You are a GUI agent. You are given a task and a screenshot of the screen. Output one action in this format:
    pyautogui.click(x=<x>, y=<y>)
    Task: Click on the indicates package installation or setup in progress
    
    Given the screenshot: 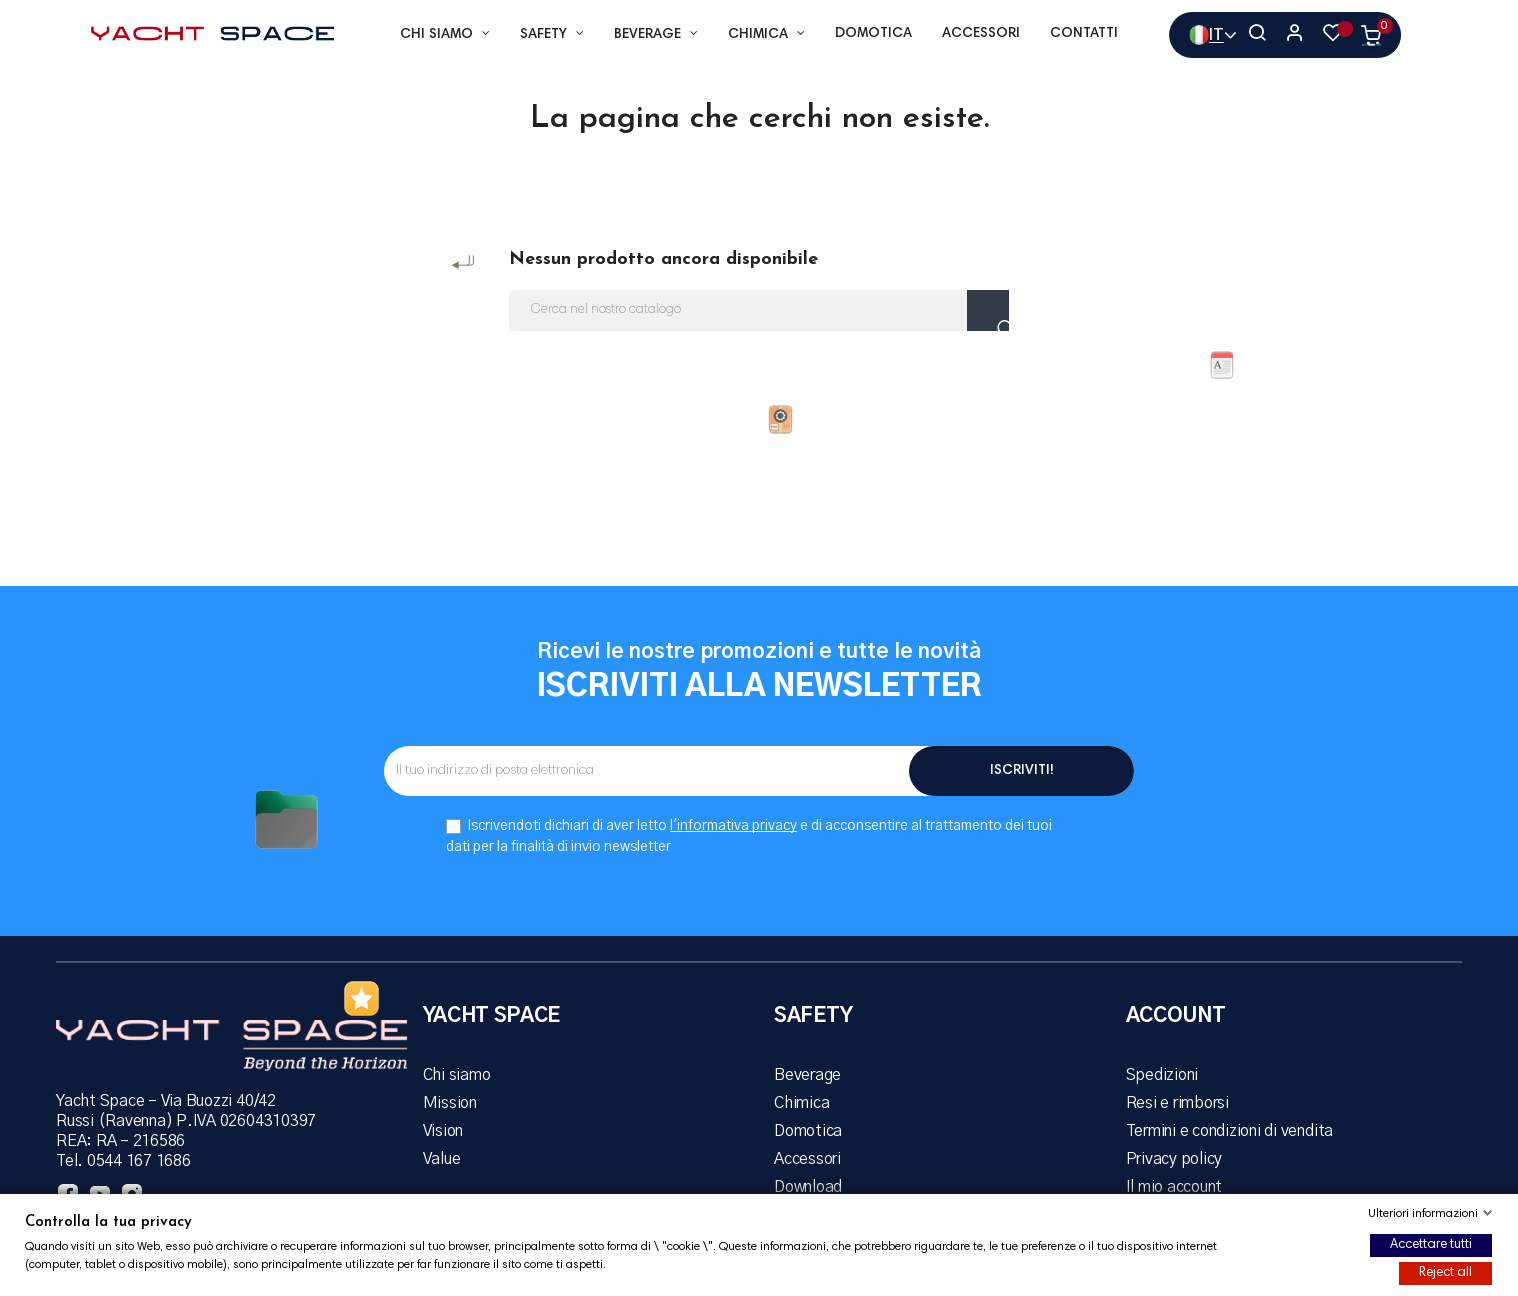 What is the action you would take?
    pyautogui.click(x=780, y=419)
    